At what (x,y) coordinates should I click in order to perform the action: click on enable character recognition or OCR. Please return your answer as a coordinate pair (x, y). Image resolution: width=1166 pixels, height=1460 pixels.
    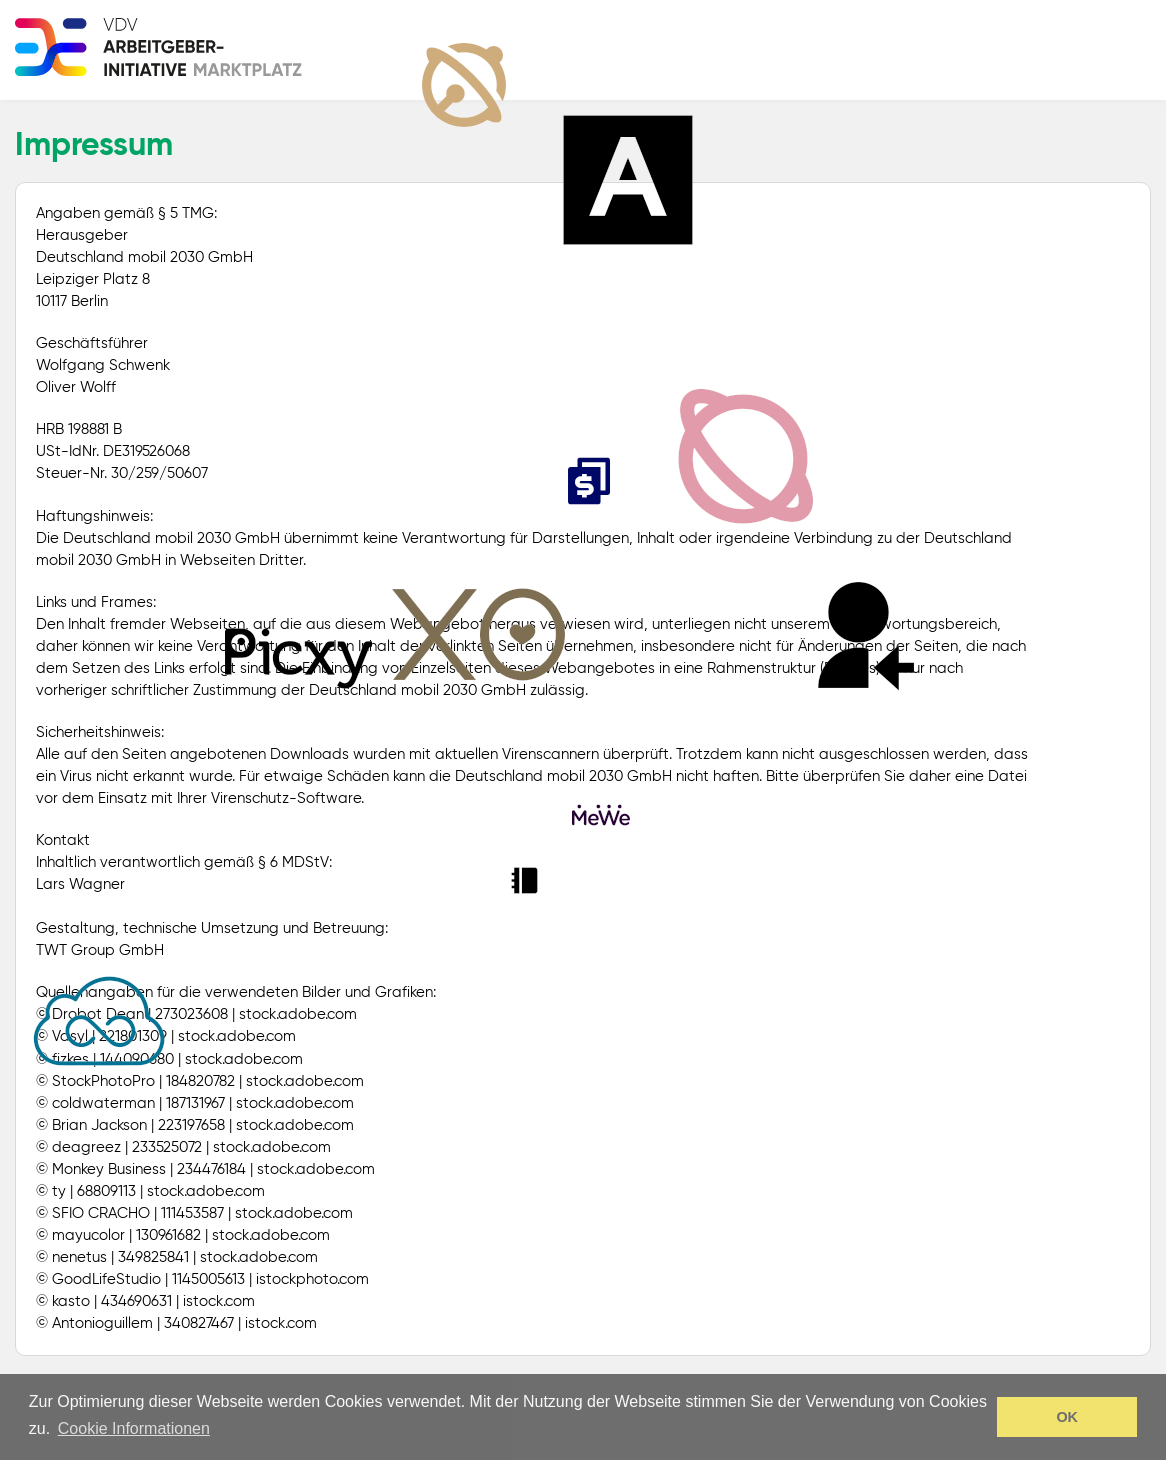
    Looking at the image, I should click on (628, 180).